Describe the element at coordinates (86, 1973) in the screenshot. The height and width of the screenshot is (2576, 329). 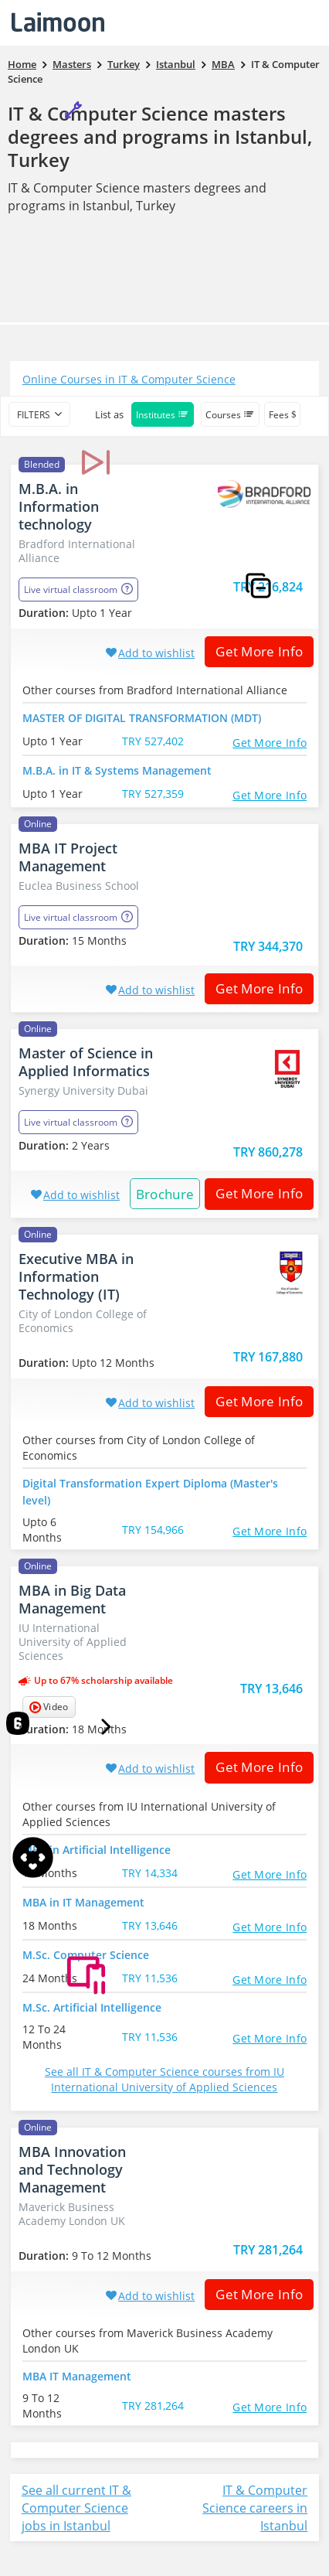
I see `pause syncing across devices` at that location.